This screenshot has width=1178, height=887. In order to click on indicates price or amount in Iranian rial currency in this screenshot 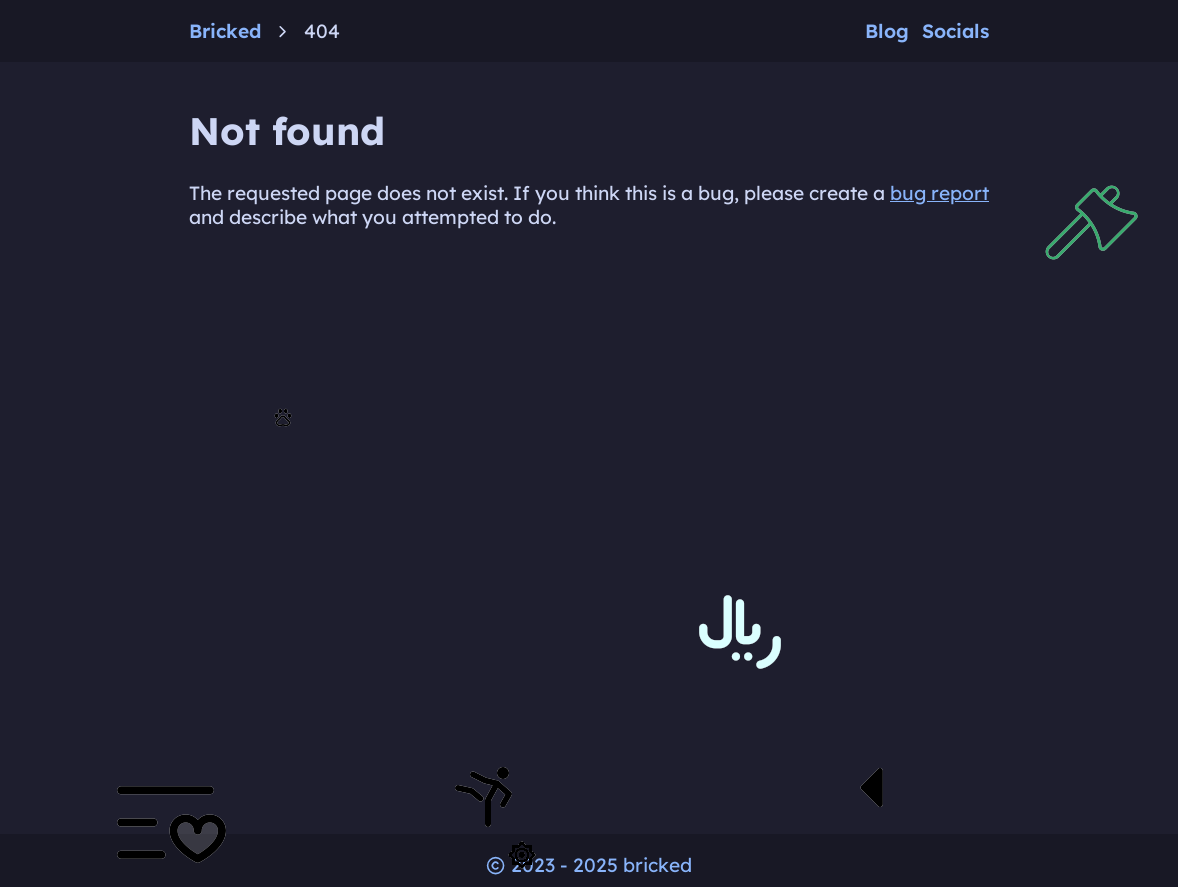, I will do `click(740, 632)`.